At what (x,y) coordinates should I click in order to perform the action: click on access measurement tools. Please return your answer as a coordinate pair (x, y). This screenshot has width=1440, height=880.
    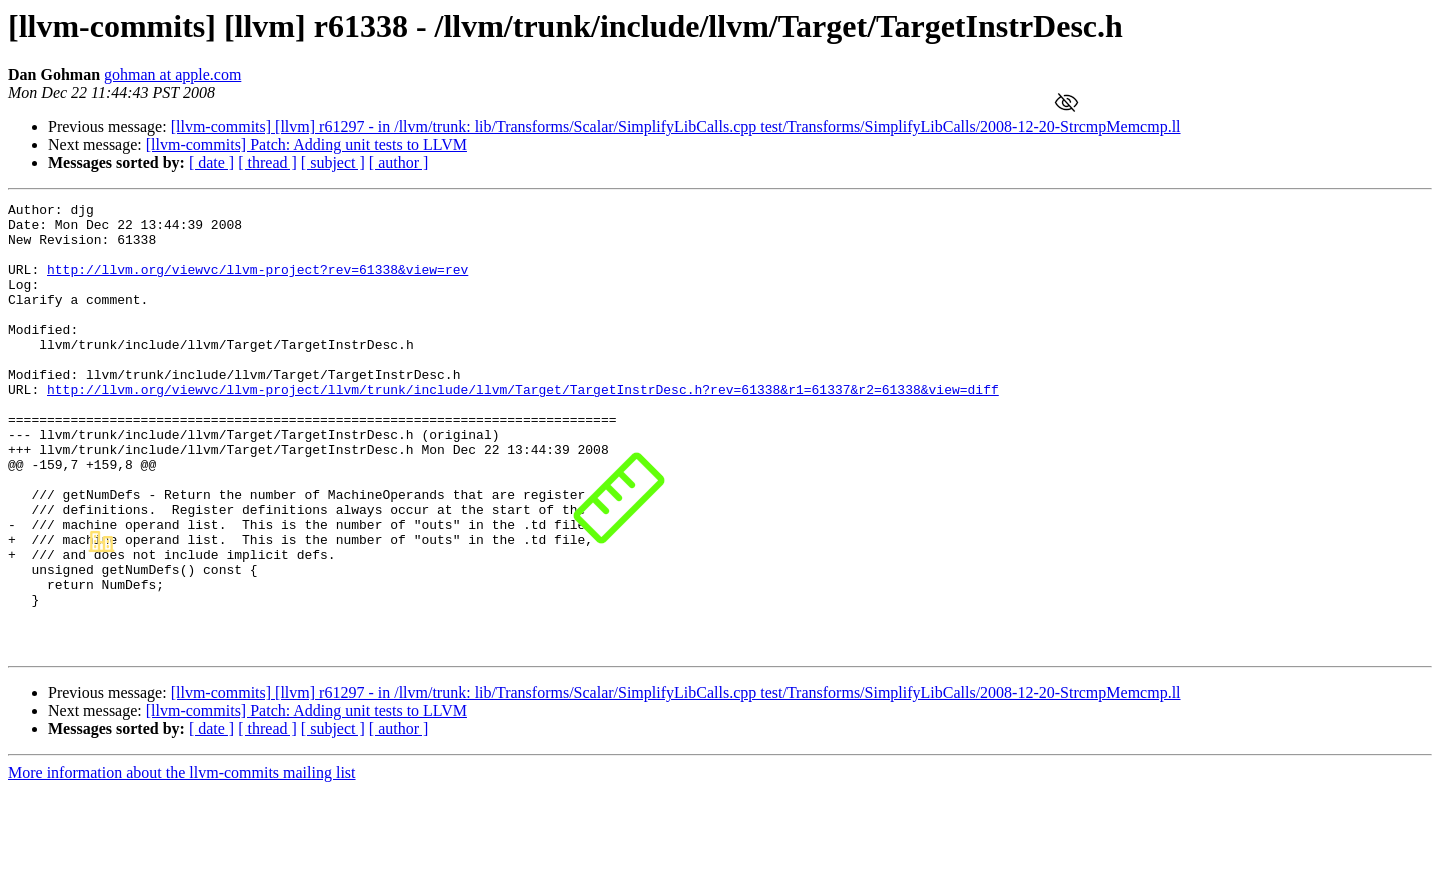
    Looking at the image, I should click on (619, 498).